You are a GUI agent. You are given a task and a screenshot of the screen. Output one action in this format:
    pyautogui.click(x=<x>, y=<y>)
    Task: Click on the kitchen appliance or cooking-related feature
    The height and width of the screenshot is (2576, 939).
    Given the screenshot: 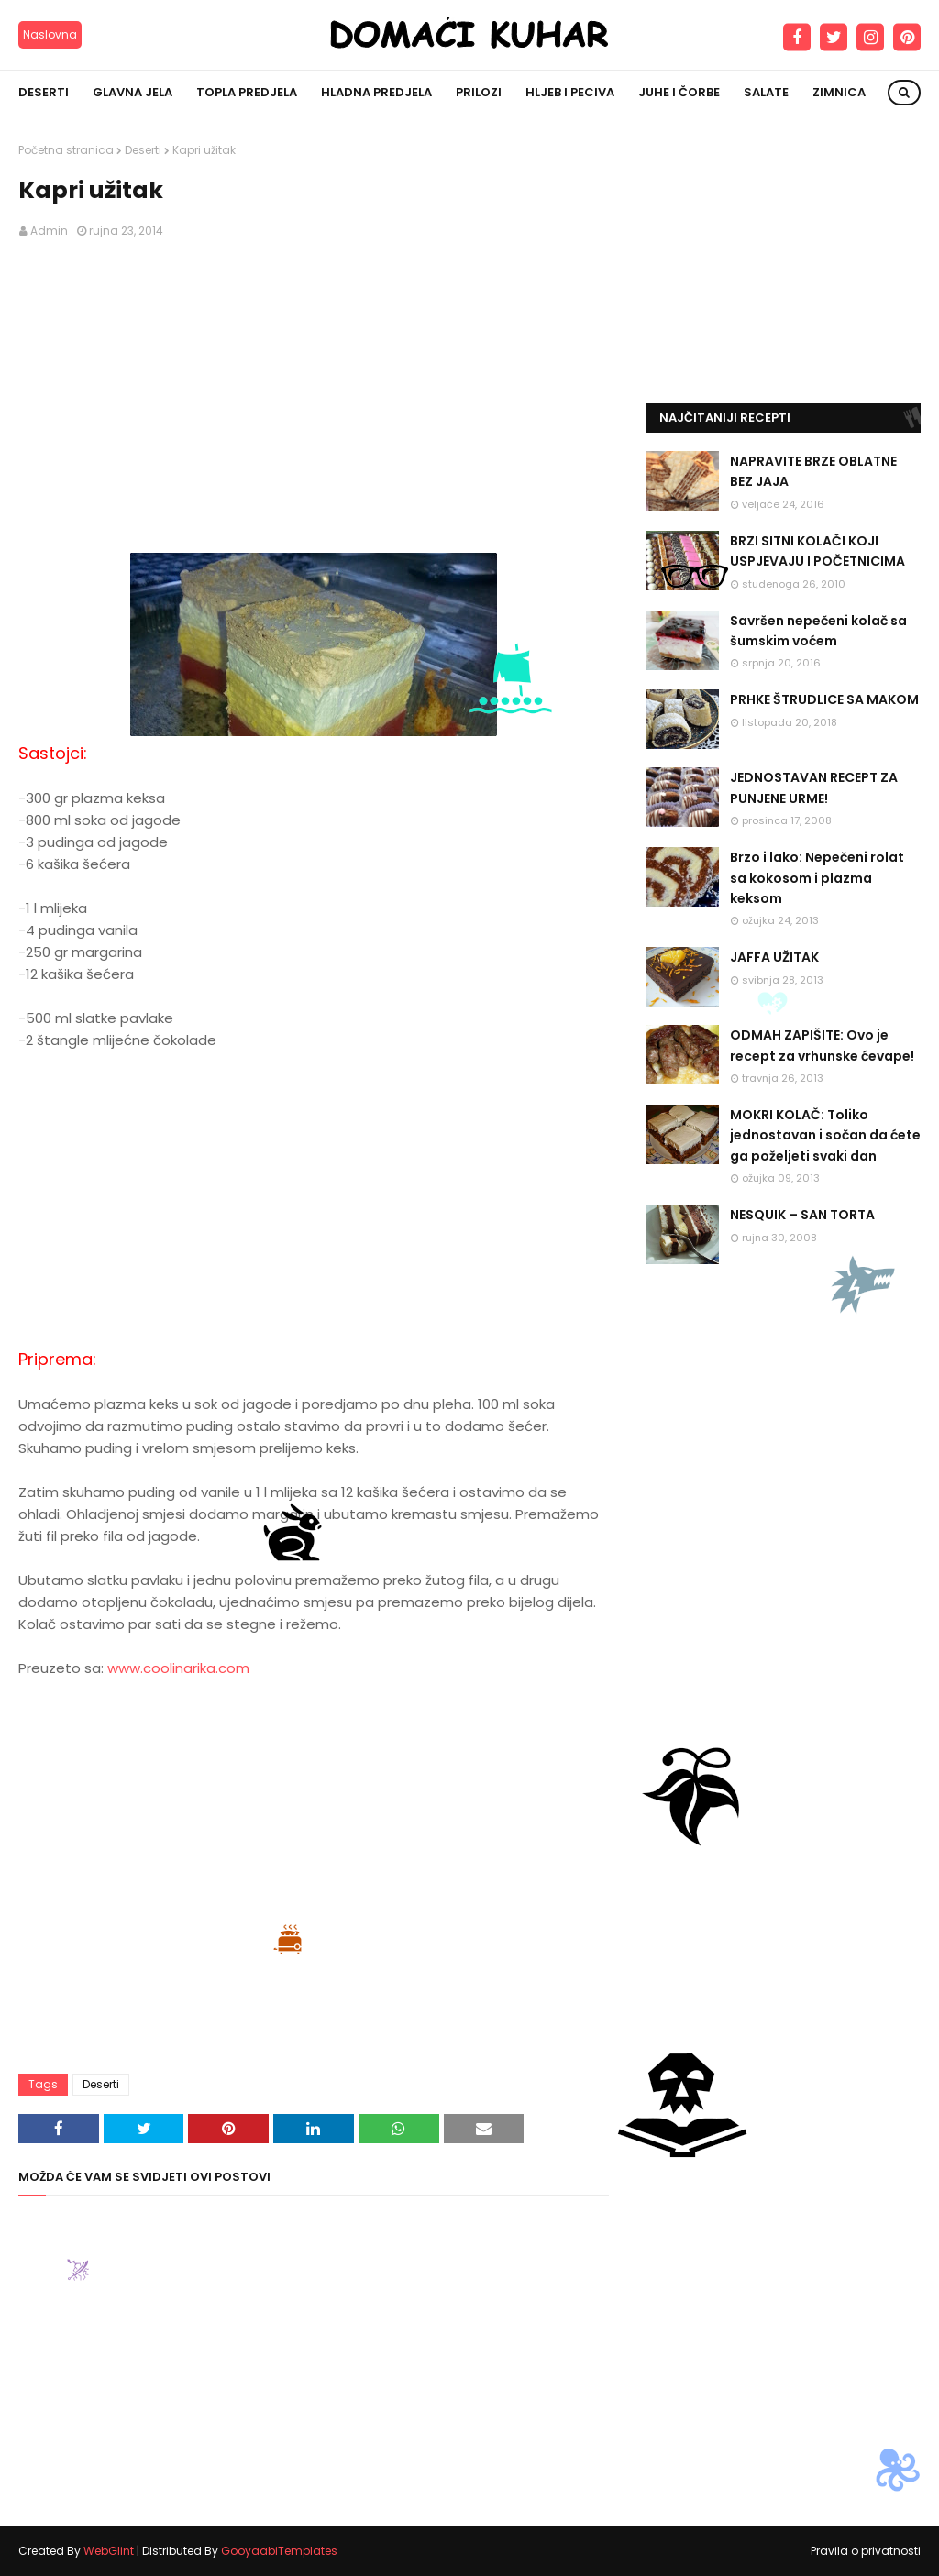 What is the action you would take?
    pyautogui.click(x=287, y=1939)
    